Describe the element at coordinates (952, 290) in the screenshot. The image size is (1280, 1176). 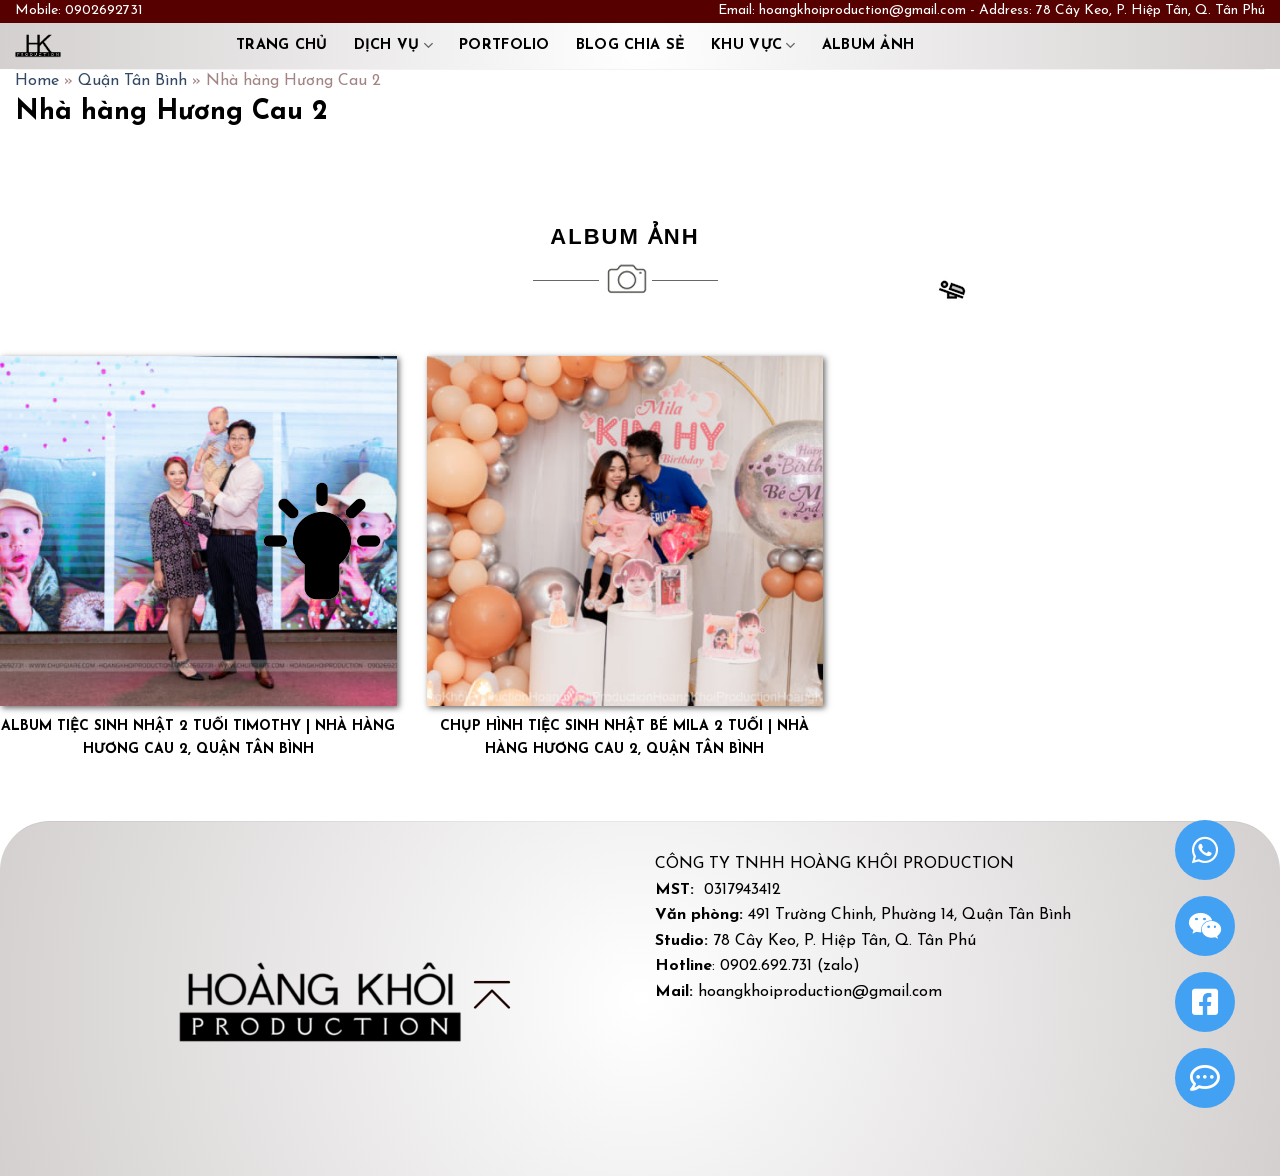
I see `indicates lie-flat seat availability on flight` at that location.